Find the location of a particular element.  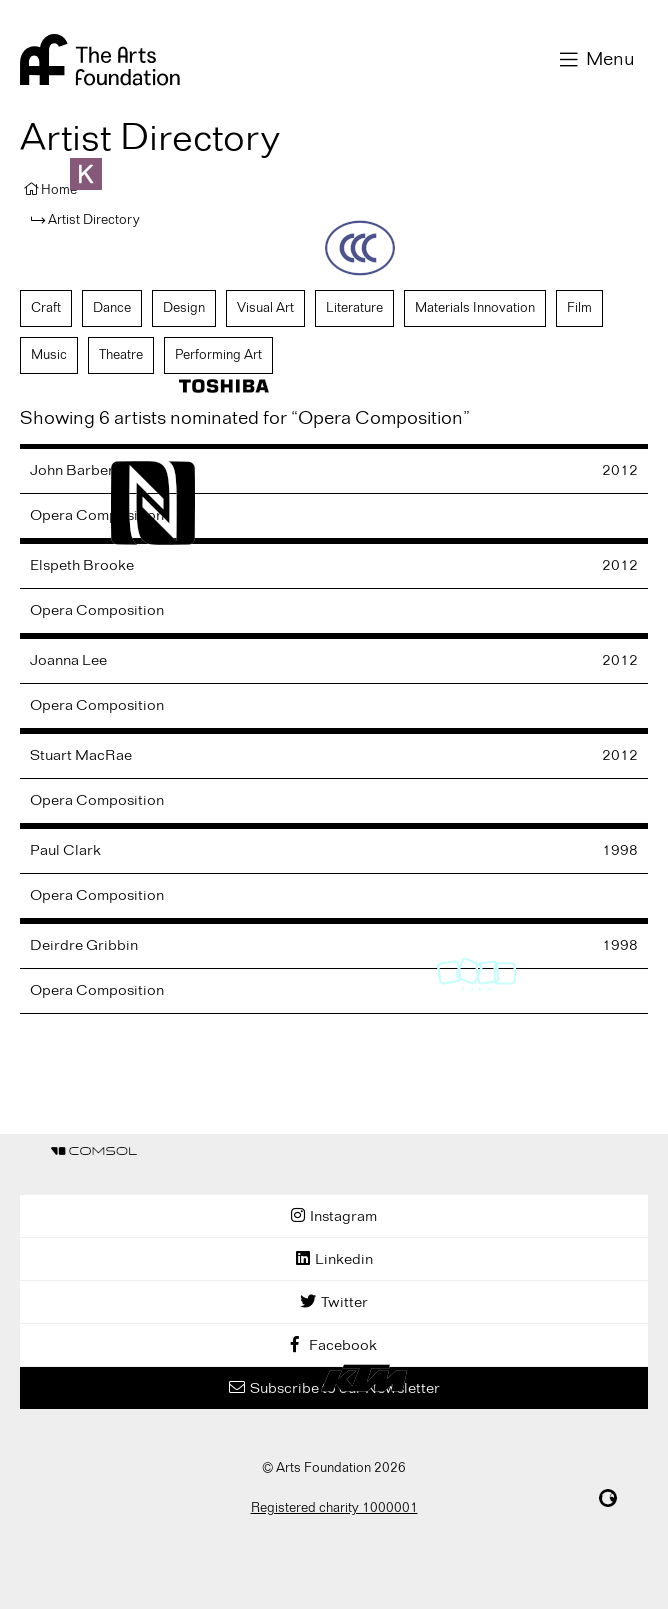

open zoho app or service is located at coordinates (476, 974).